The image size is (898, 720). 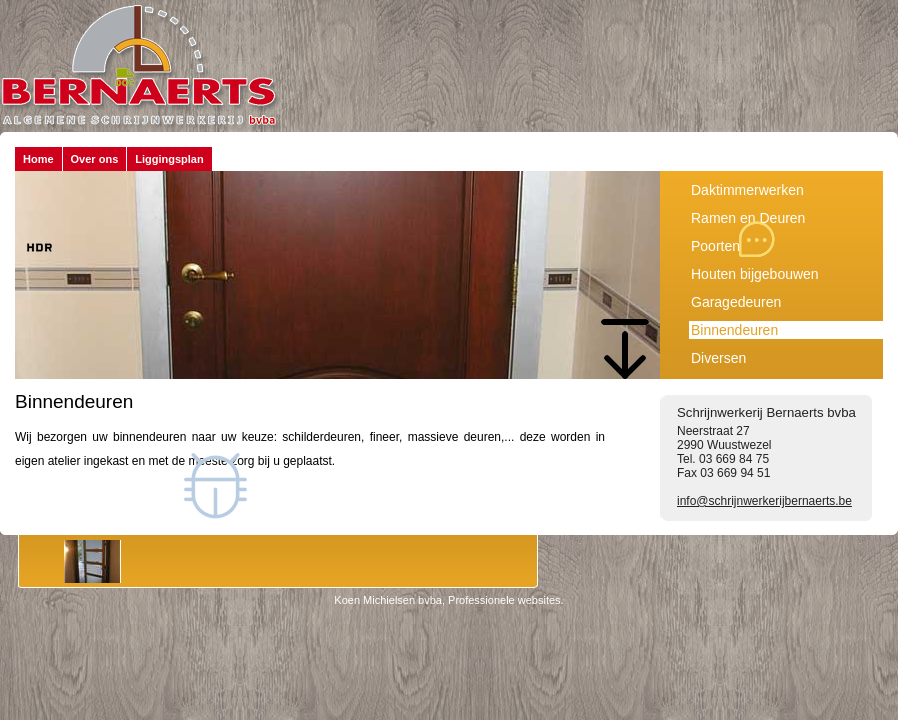 I want to click on report a bug or issue, so click(x=215, y=484).